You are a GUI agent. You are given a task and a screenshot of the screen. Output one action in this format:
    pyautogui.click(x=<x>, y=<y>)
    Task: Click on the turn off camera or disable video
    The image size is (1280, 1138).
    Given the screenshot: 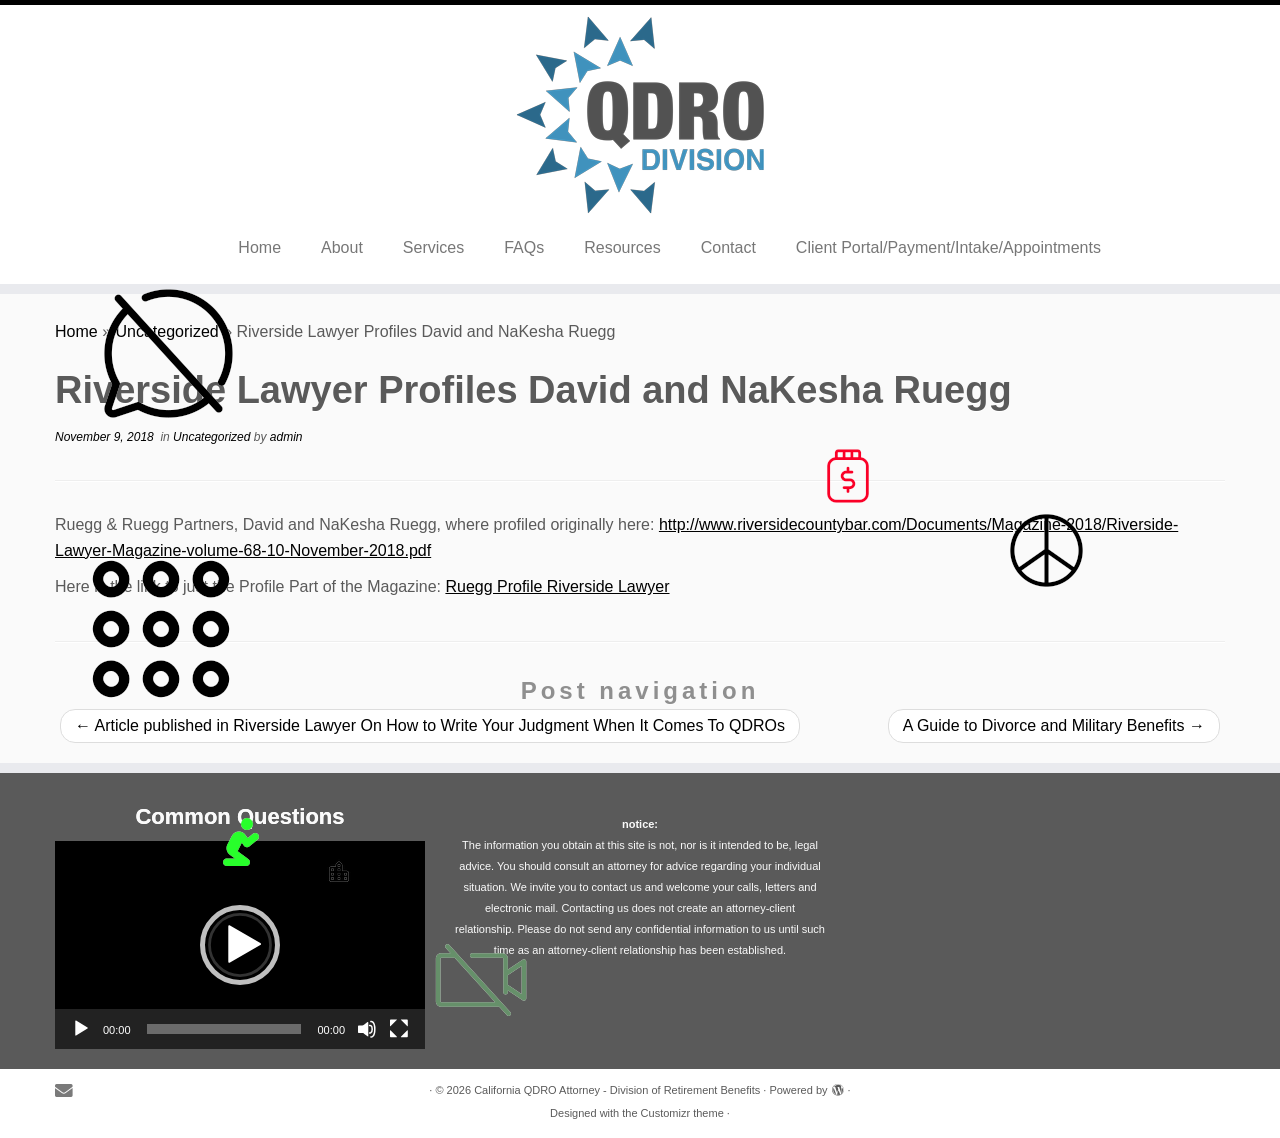 What is the action you would take?
    pyautogui.click(x=478, y=980)
    